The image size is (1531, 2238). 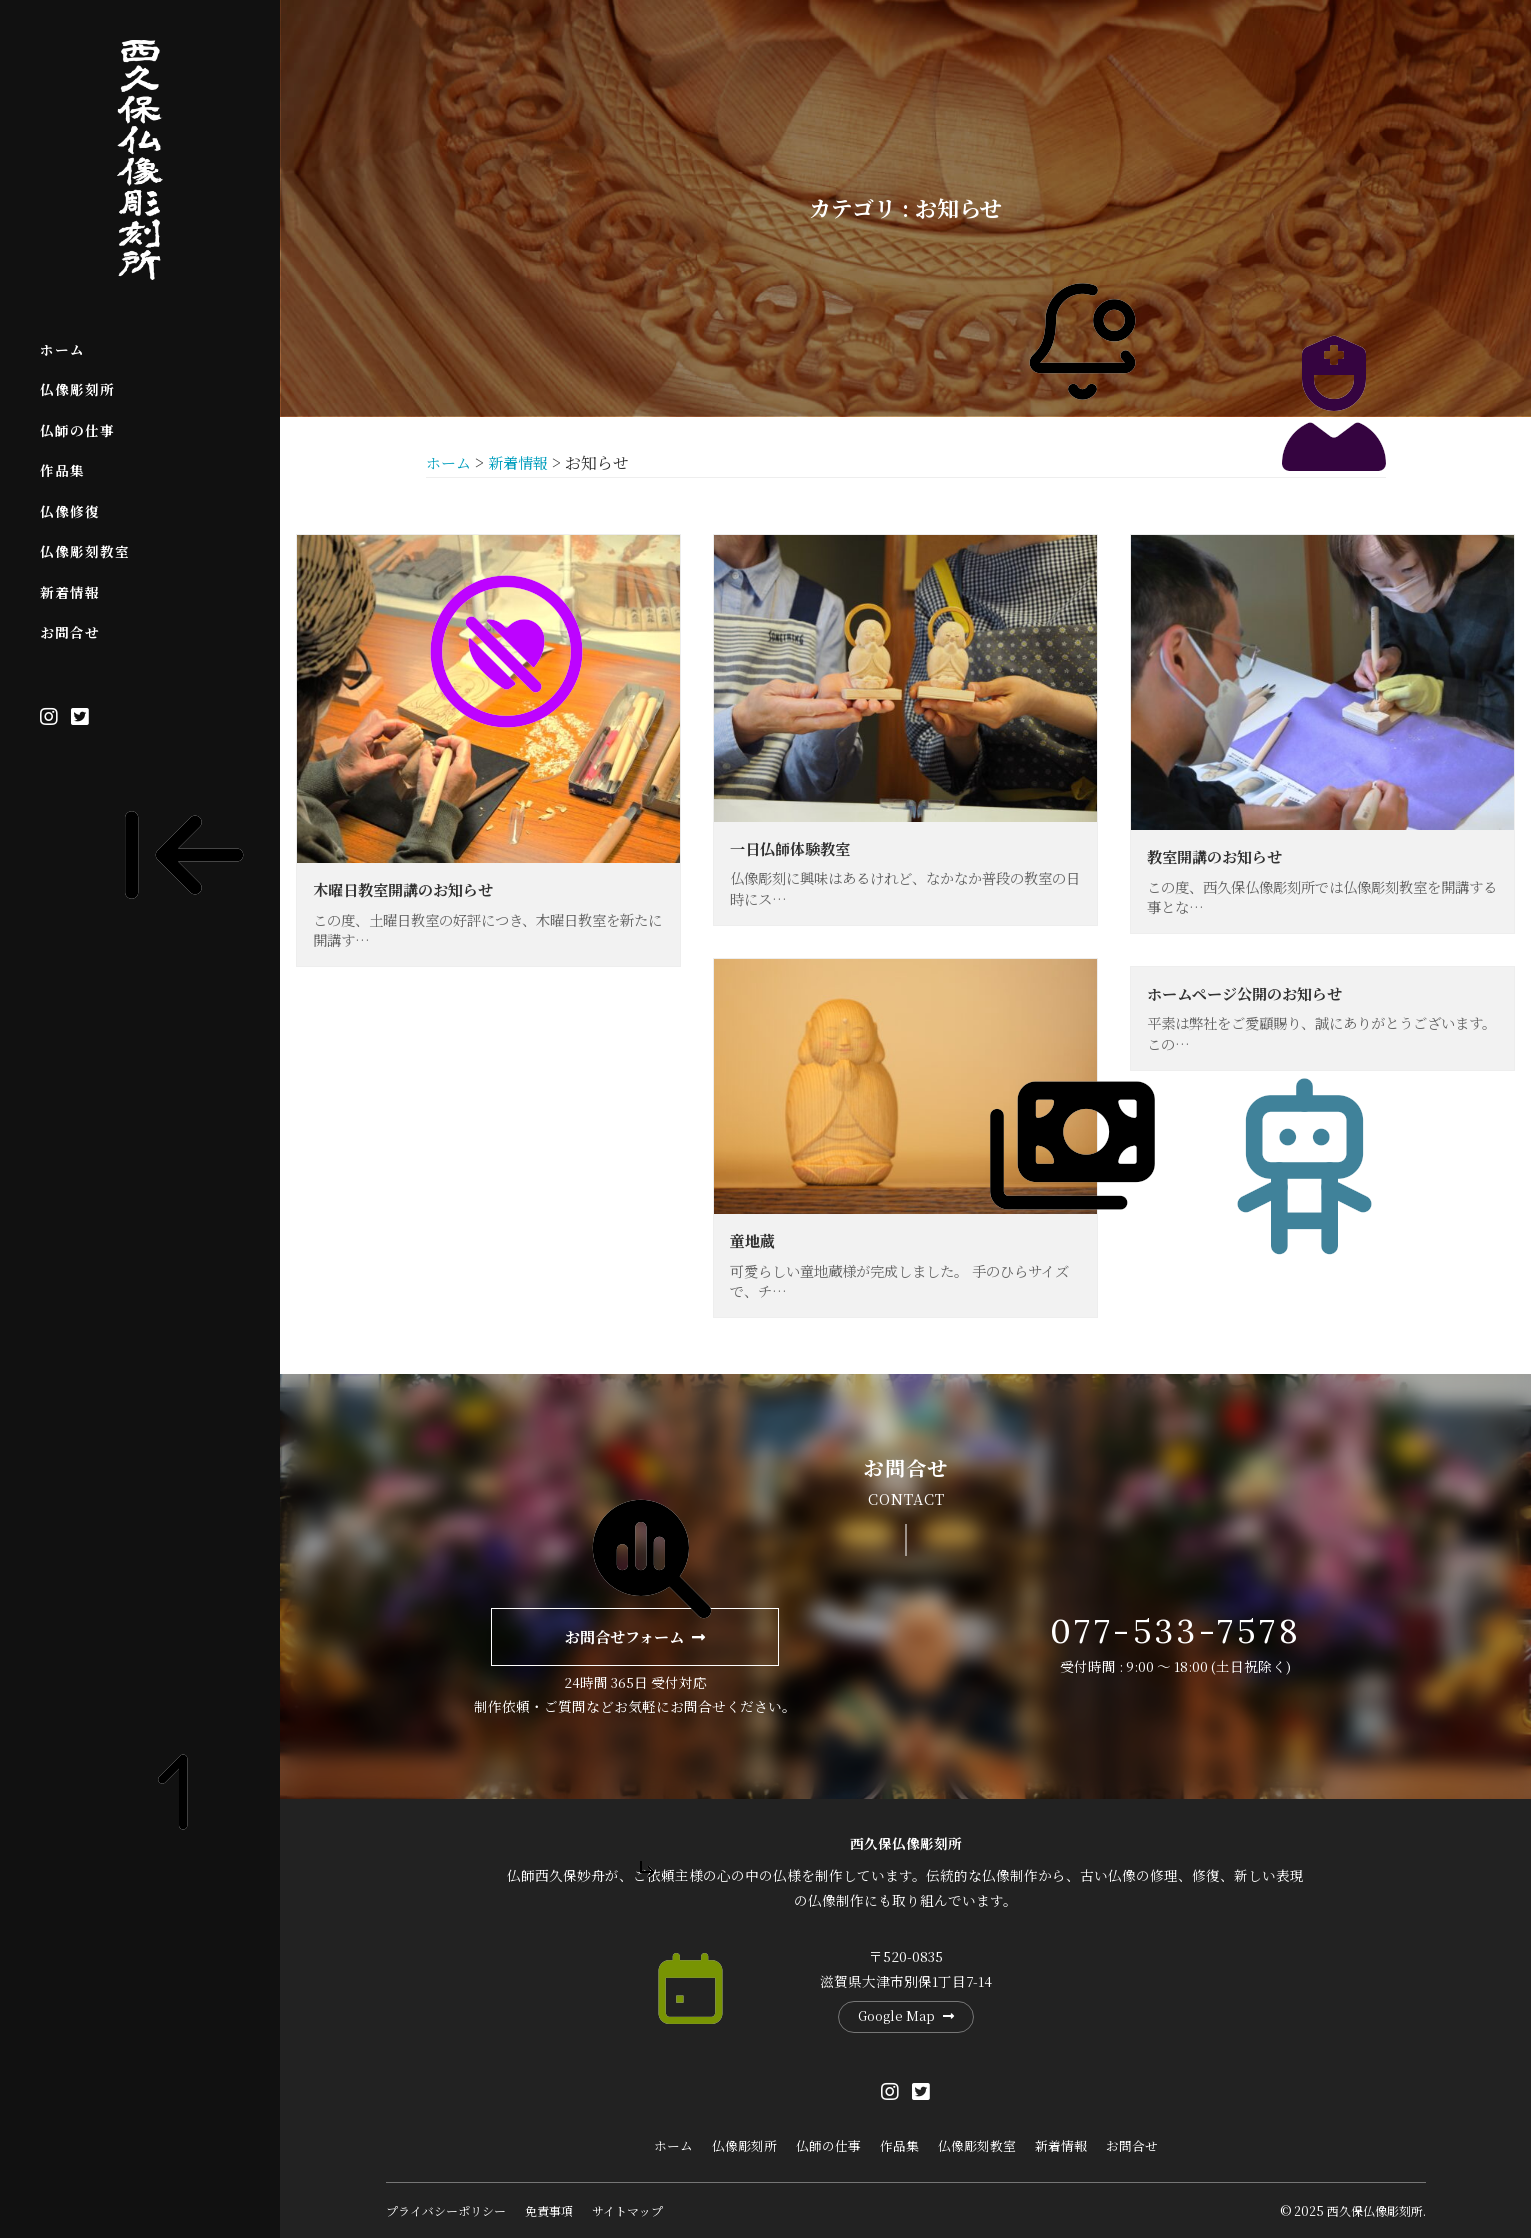 I want to click on view or manage a scheduled event, so click(x=690, y=1988).